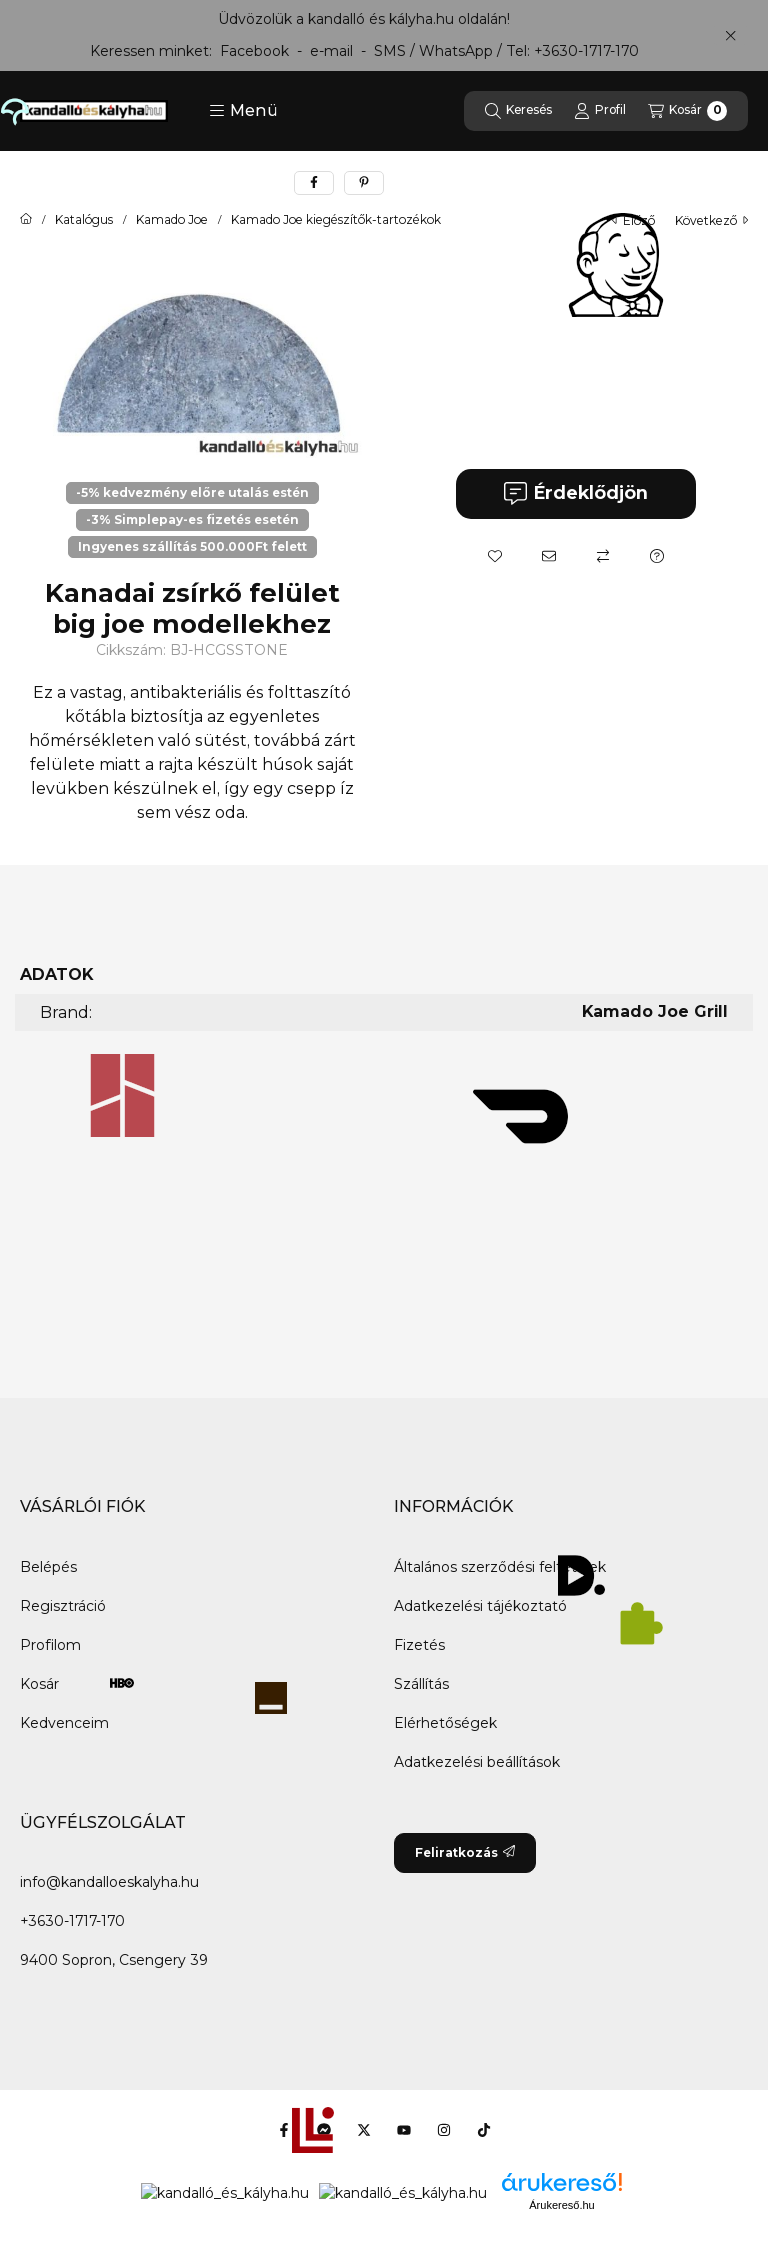 This screenshot has height=2268, width=768. Describe the element at coordinates (313, 2130) in the screenshot. I see `linksys brand logo` at that location.